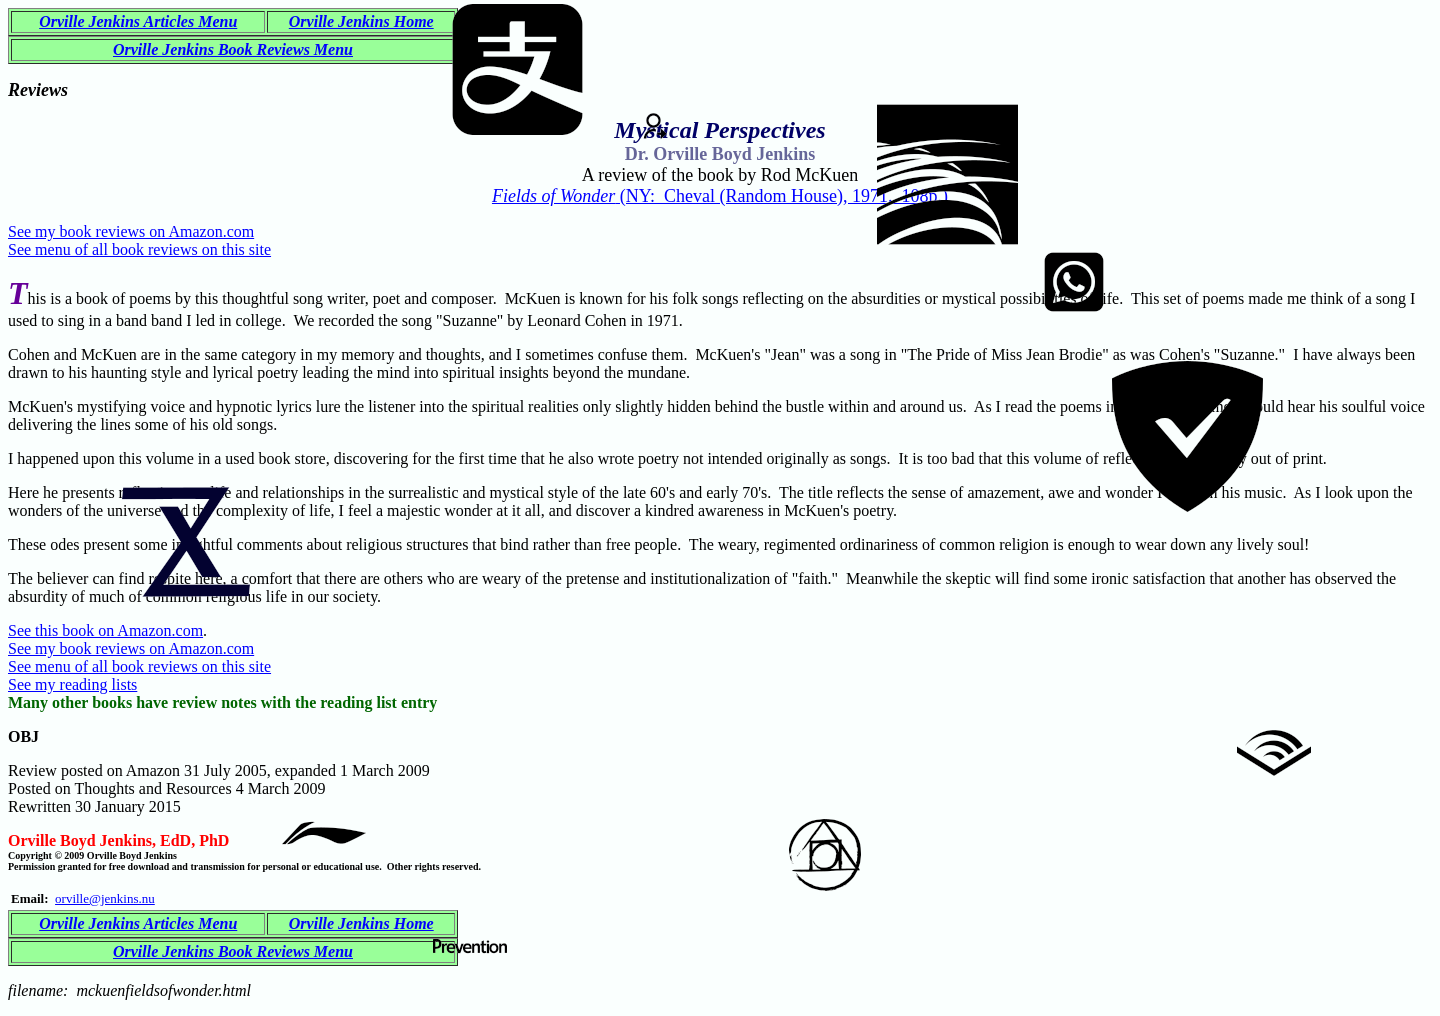 This screenshot has width=1440, height=1016. What do you see at coordinates (470, 946) in the screenshot?
I see `prevention magazine brand logo` at bounding box center [470, 946].